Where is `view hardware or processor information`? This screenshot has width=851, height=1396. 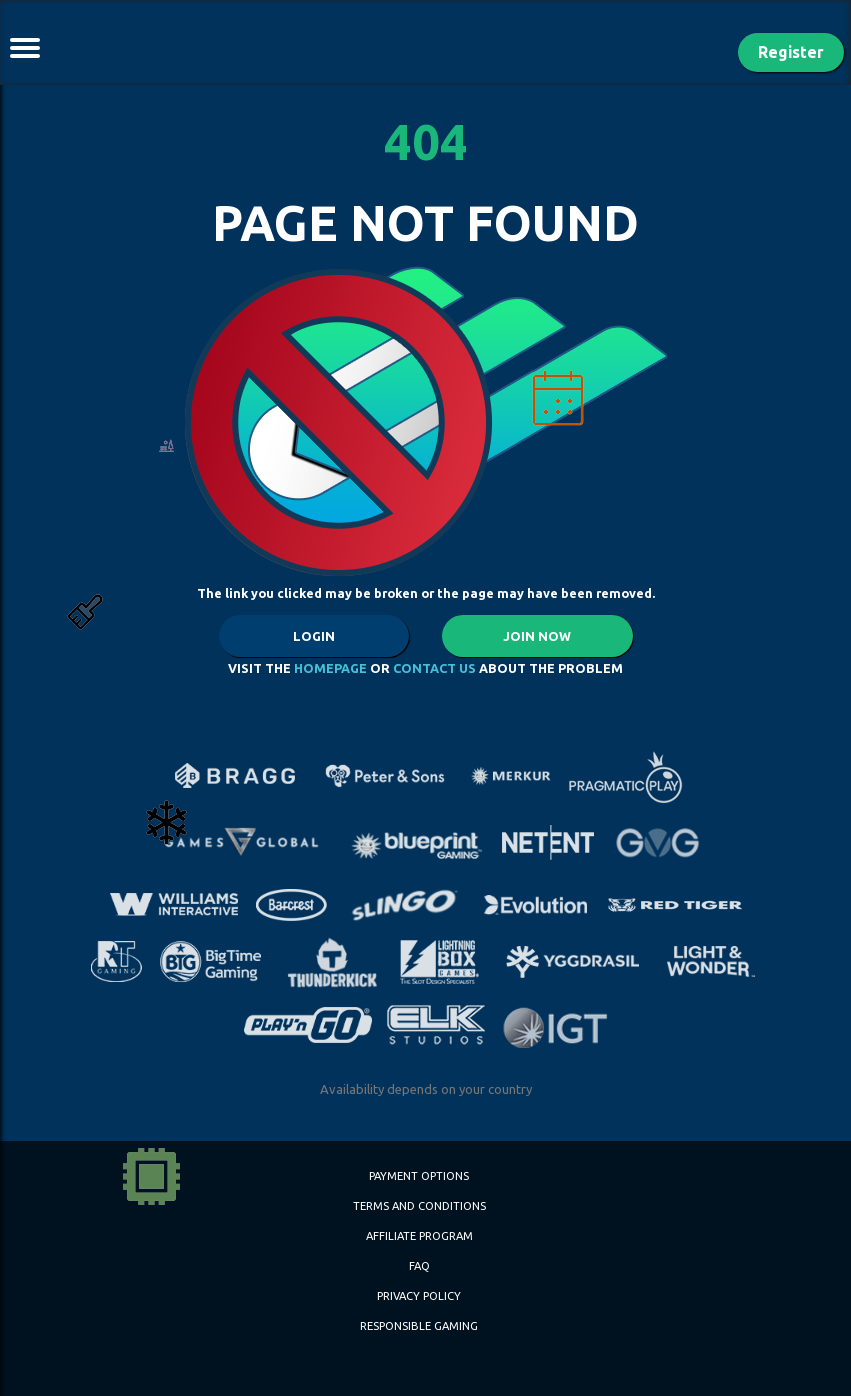 view hardware or processor information is located at coordinates (151, 1176).